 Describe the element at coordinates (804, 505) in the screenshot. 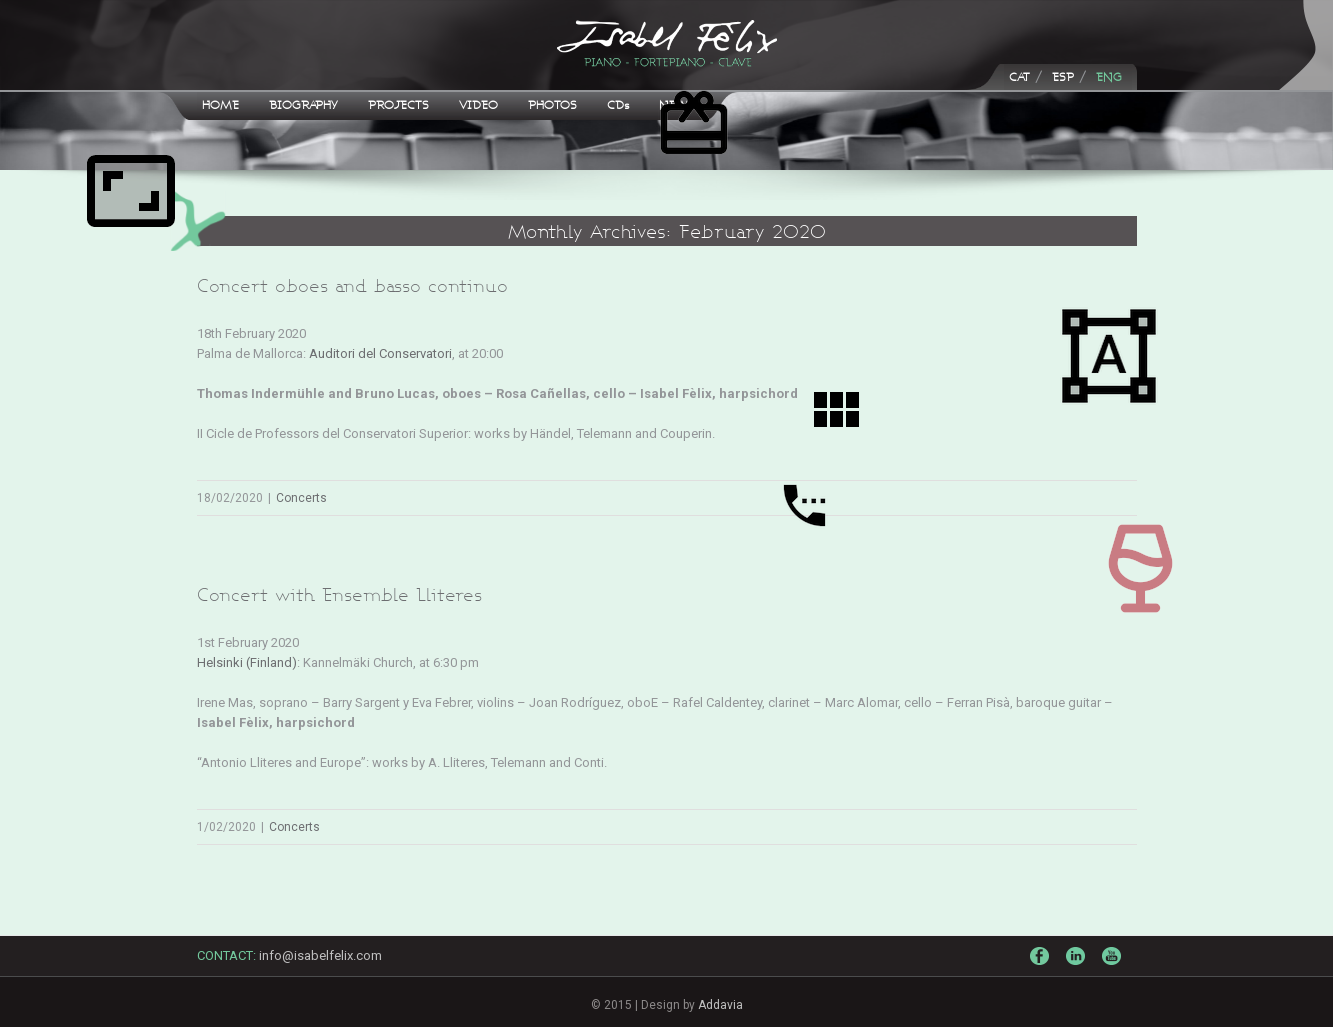

I see `access phone or call settings` at that location.